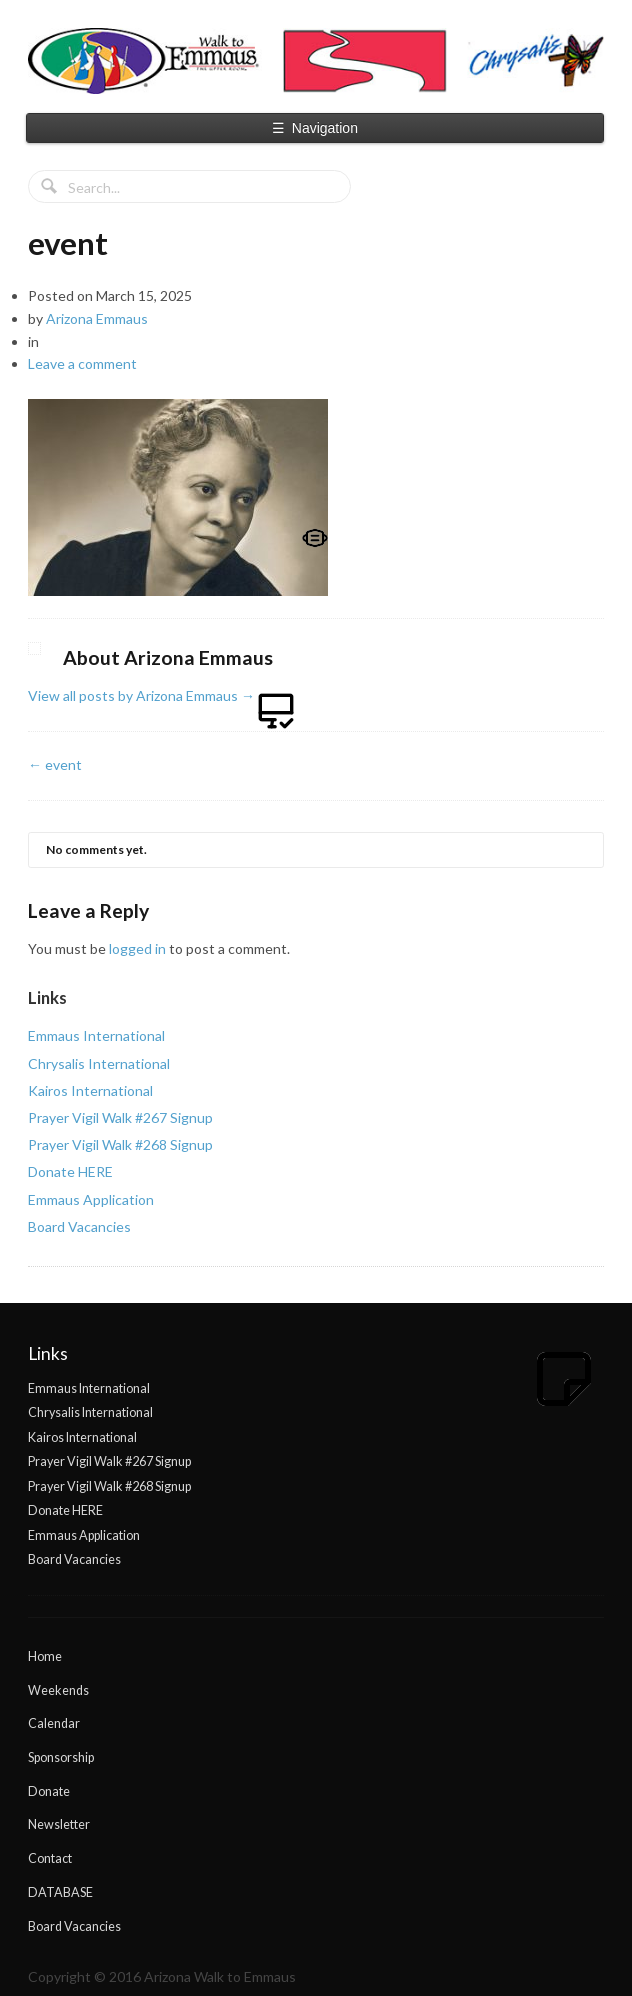  Describe the element at coordinates (564, 1379) in the screenshot. I see `create a new note` at that location.